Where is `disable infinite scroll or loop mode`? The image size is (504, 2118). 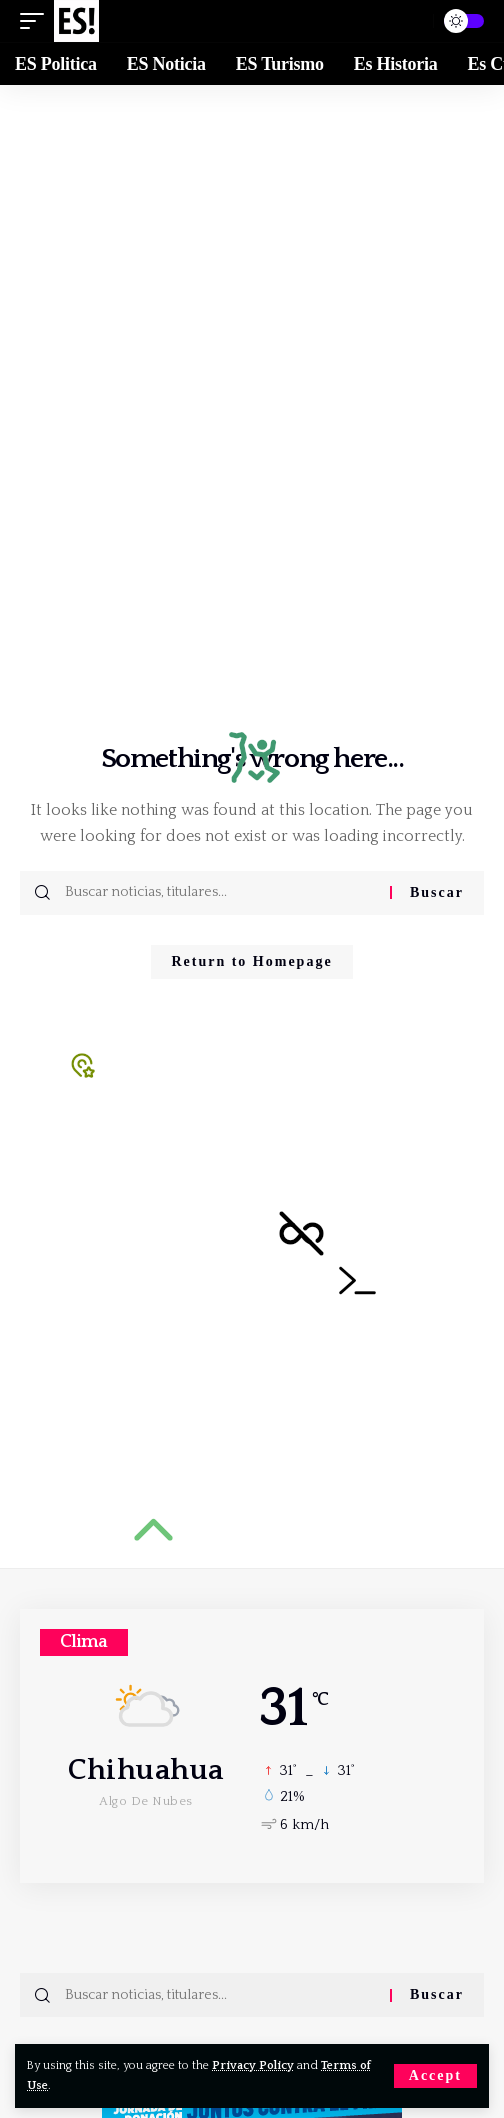
disable infinite scroll or loop mode is located at coordinates (301, 1233).